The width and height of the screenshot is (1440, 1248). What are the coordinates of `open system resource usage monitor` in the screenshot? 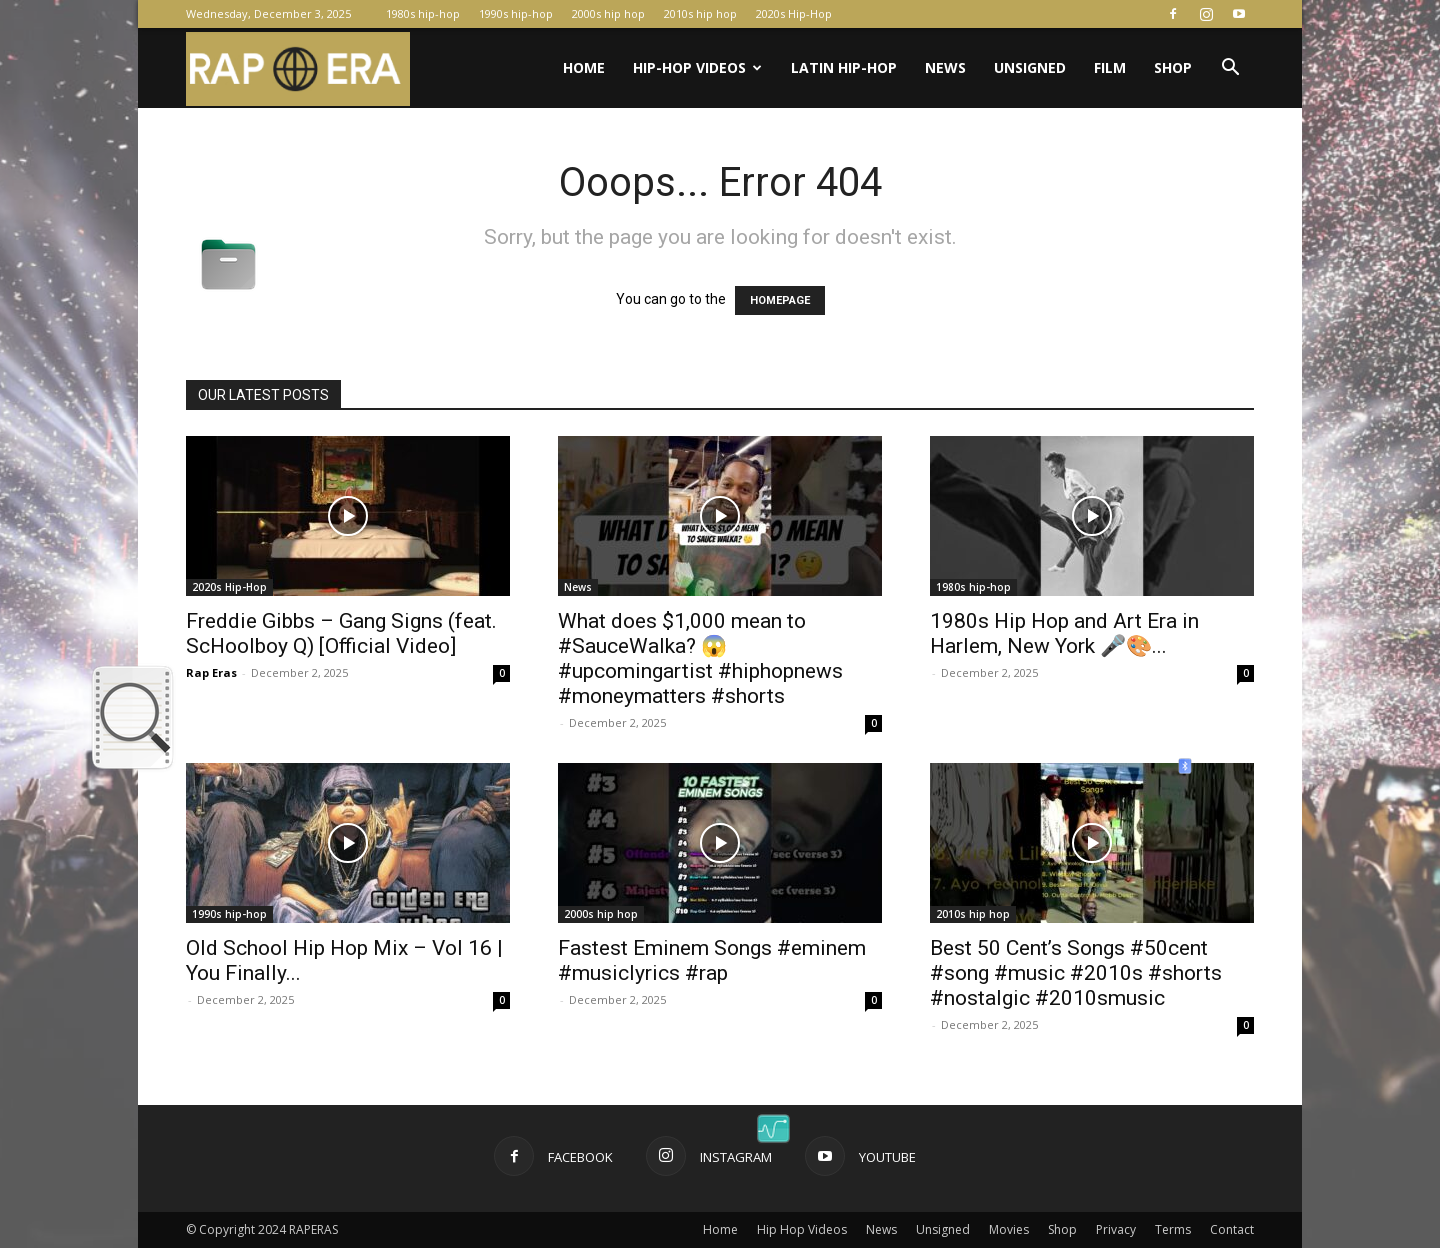 It's located at (773, 1128).